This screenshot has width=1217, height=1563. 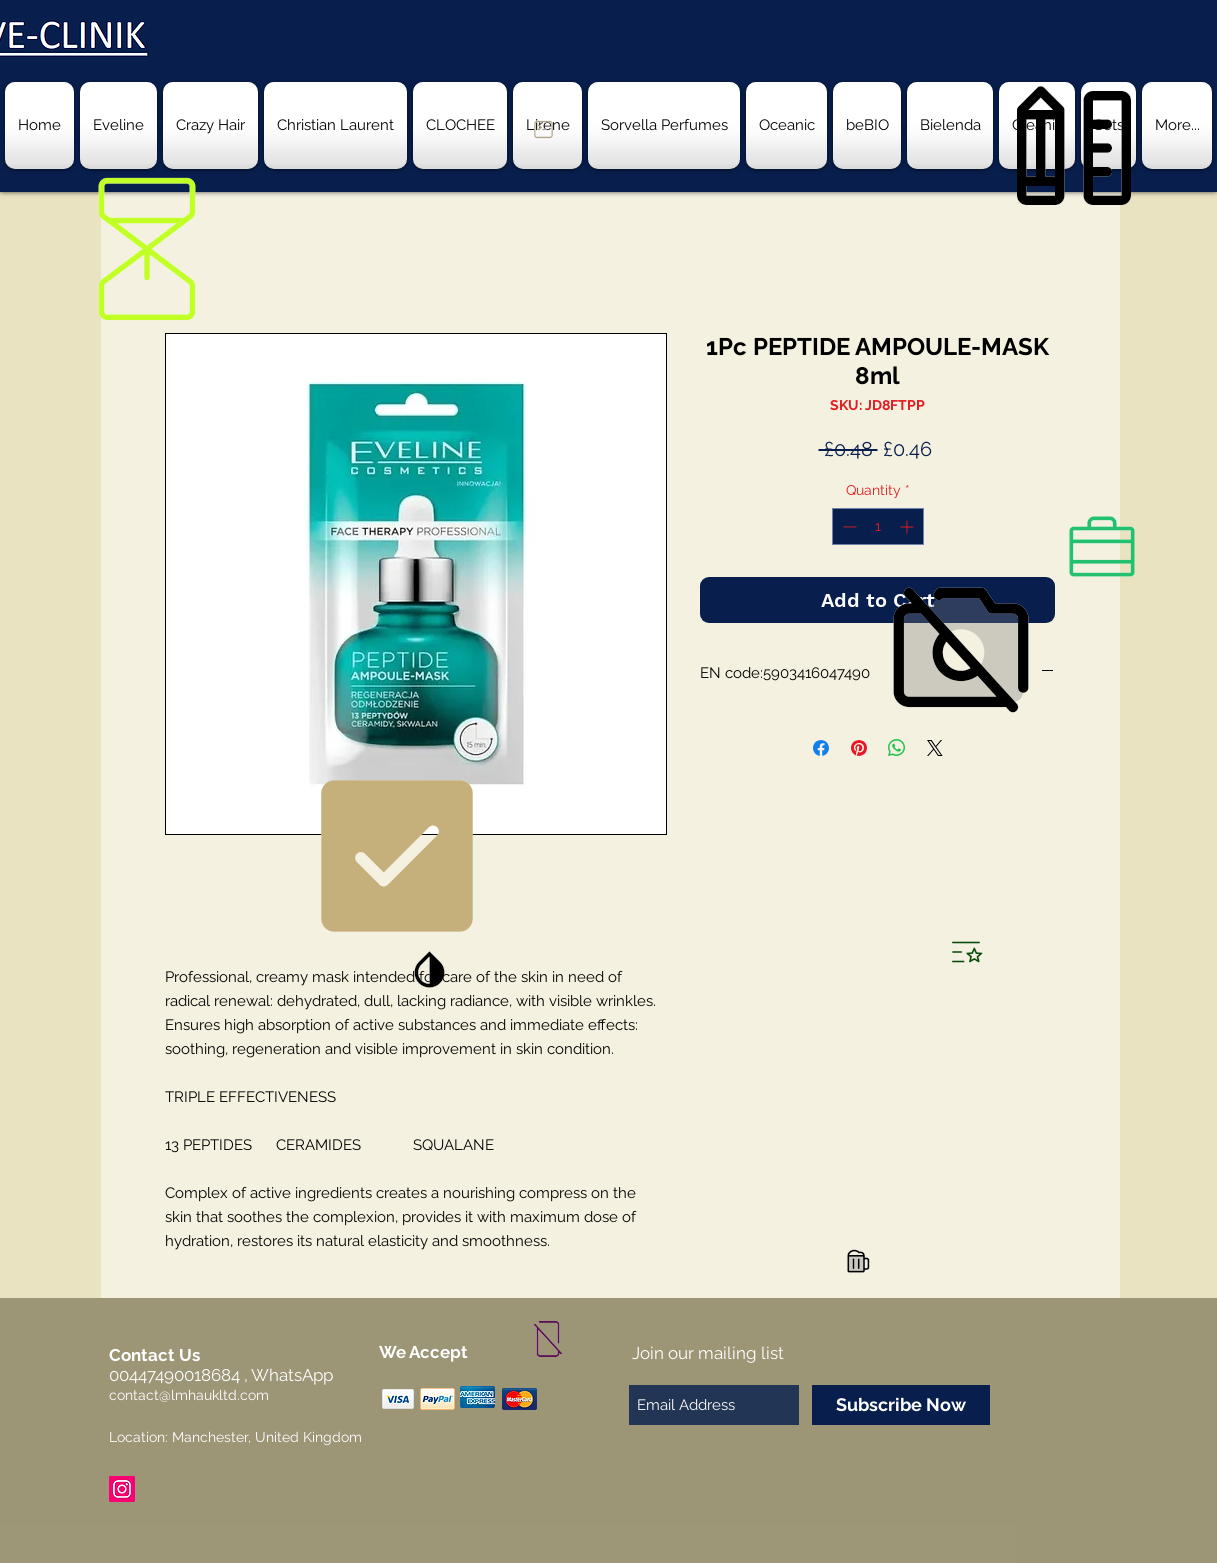 What do you see at coordinates (397, 856) in the screenshot?
I see `a selected or checked item` at bounding box center [397, 856].